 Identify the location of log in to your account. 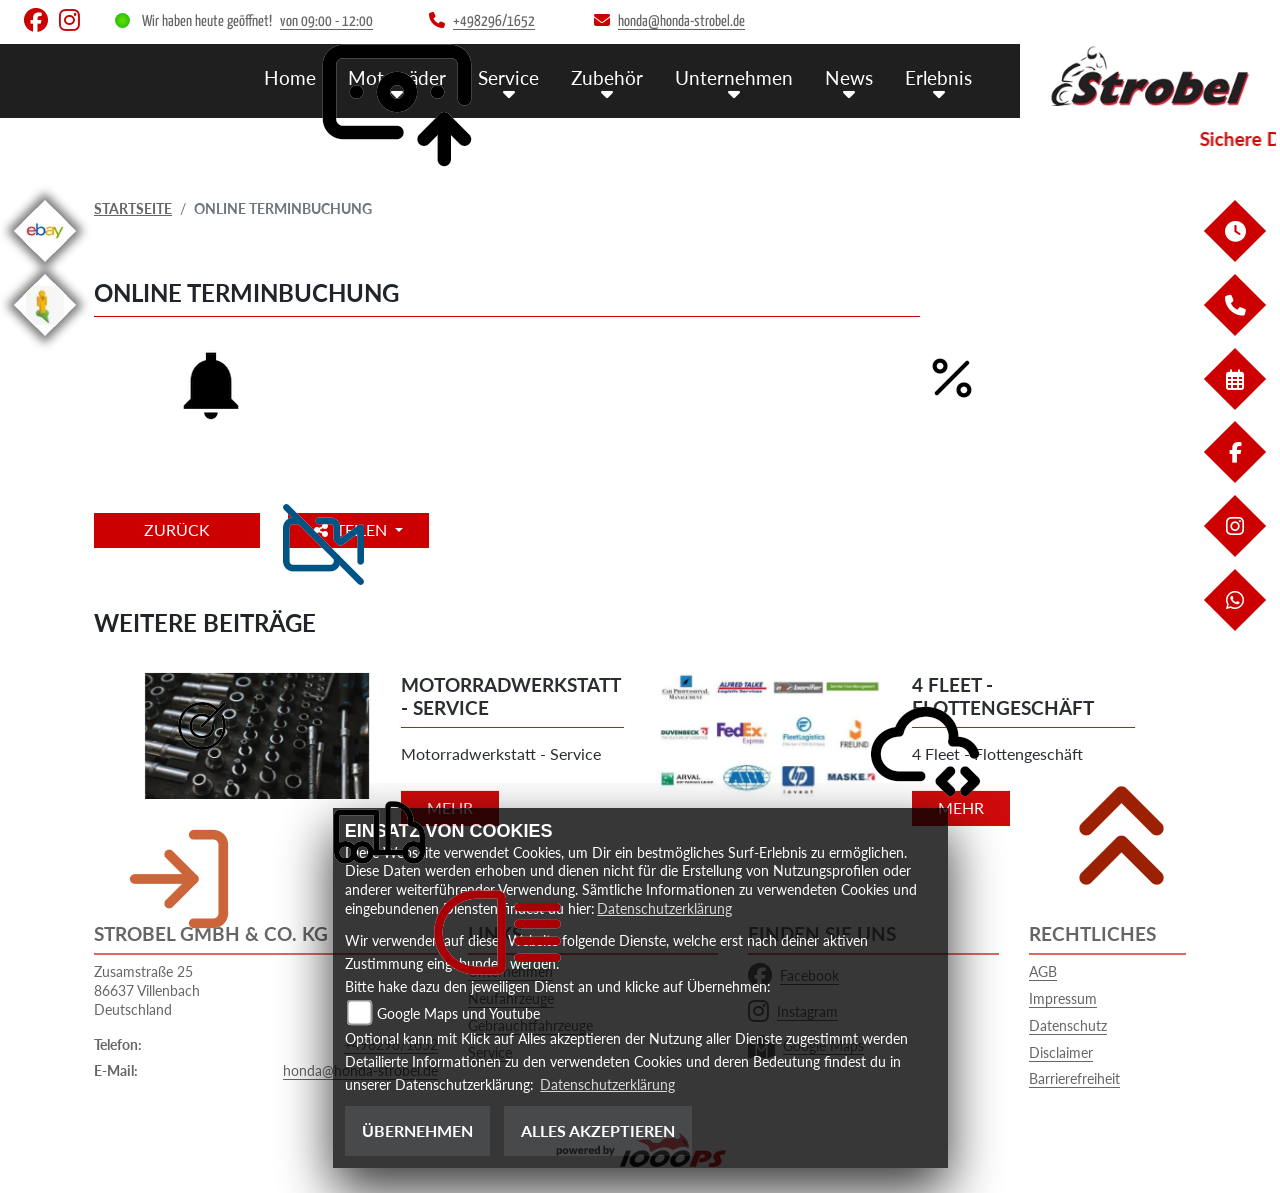
(179, 879).